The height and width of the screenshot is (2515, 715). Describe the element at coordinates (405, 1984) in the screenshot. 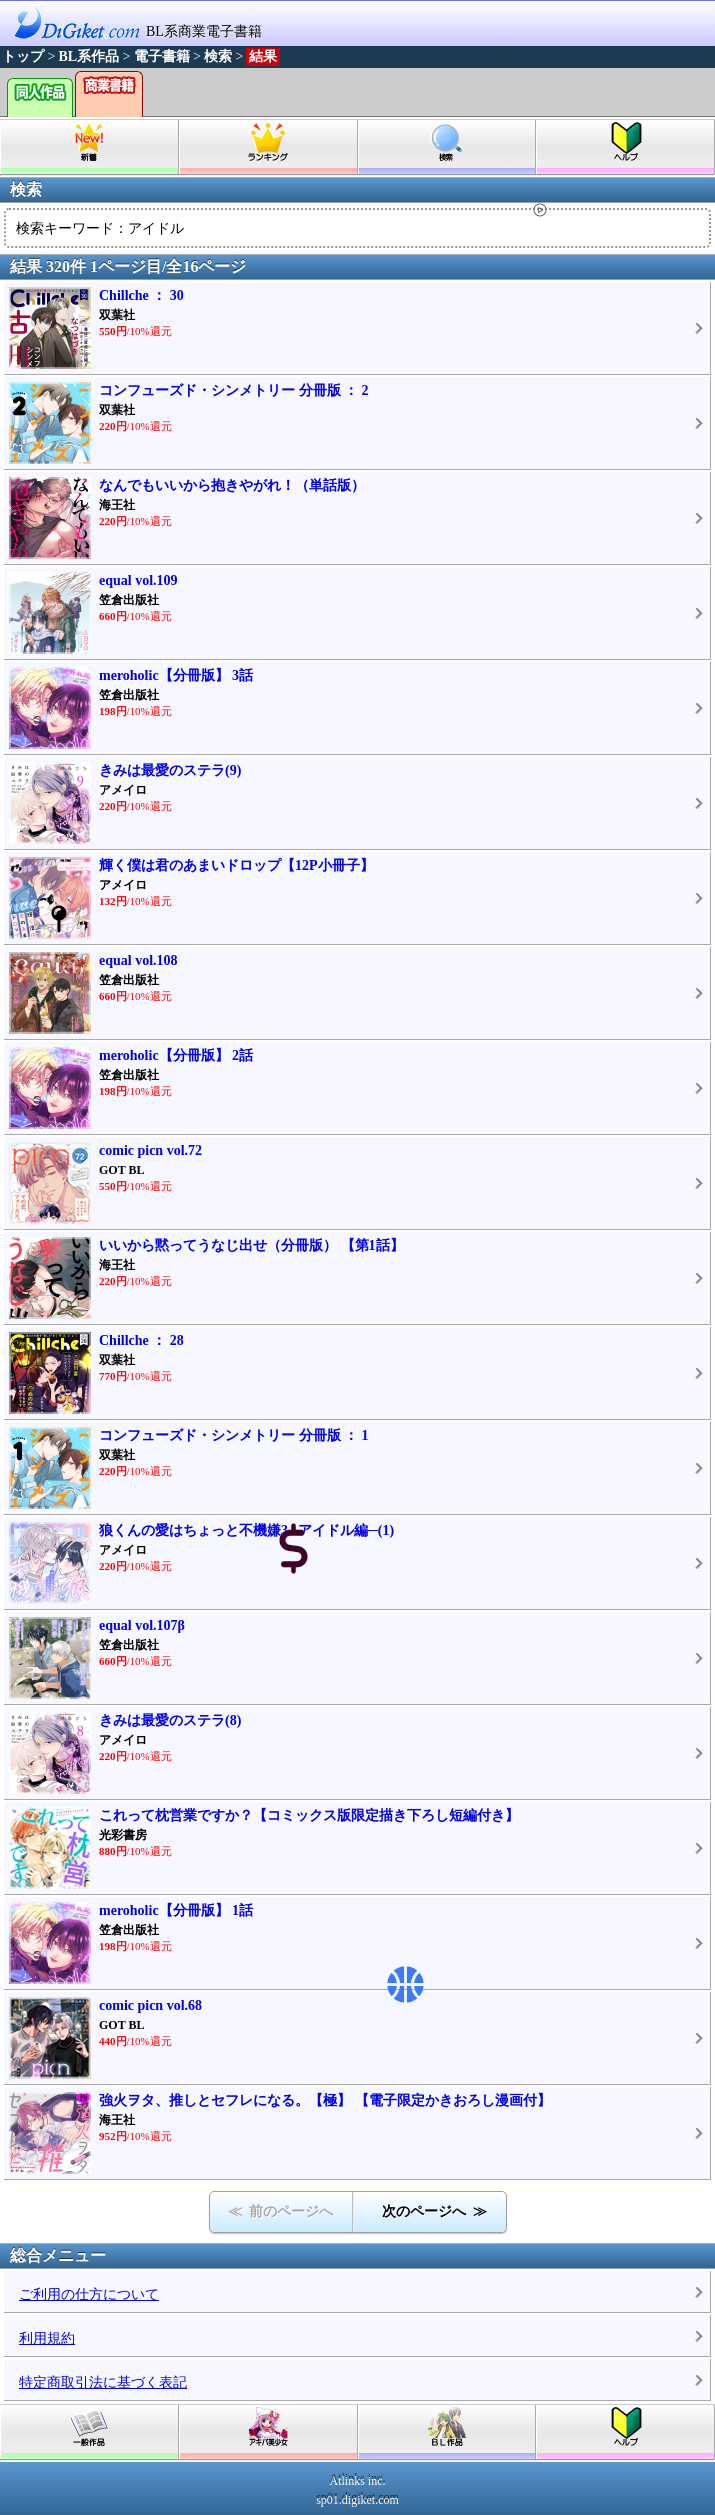

I see `access sports or basketball-related content` at that location.